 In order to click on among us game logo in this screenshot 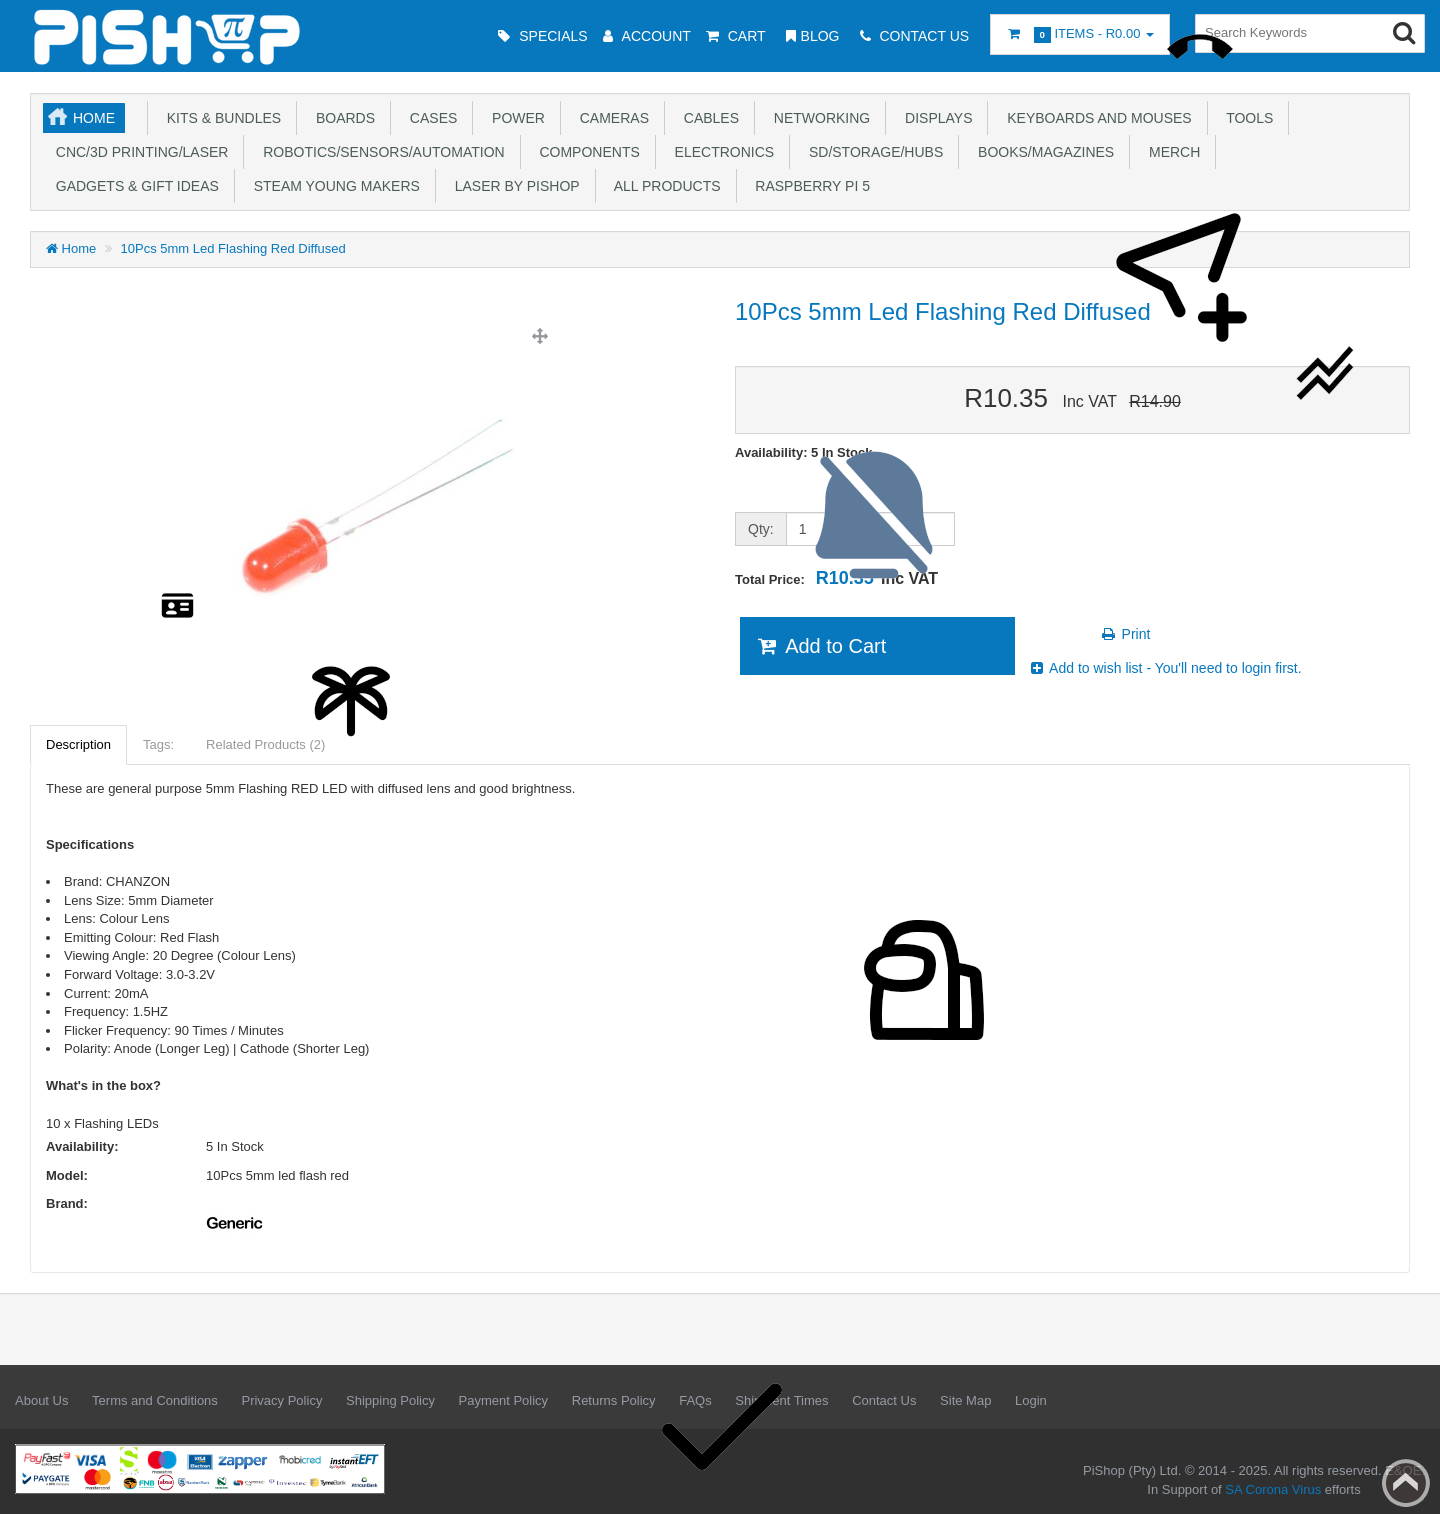, I will do `click(924, 980)`.